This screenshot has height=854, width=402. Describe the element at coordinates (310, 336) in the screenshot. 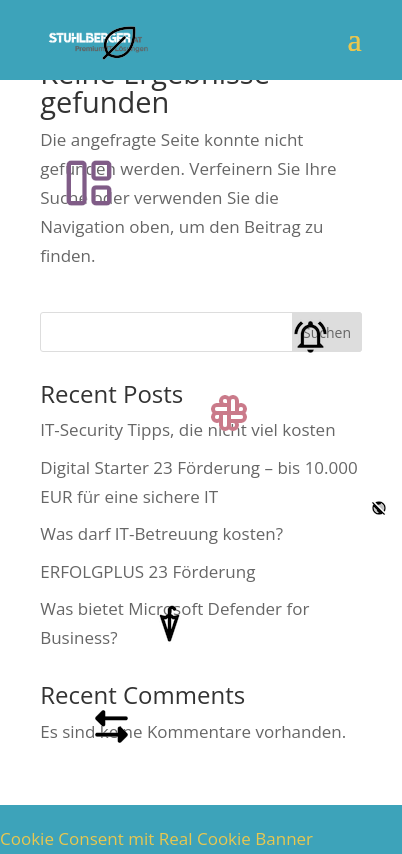

I see `indicates new or active notifications` at that location.